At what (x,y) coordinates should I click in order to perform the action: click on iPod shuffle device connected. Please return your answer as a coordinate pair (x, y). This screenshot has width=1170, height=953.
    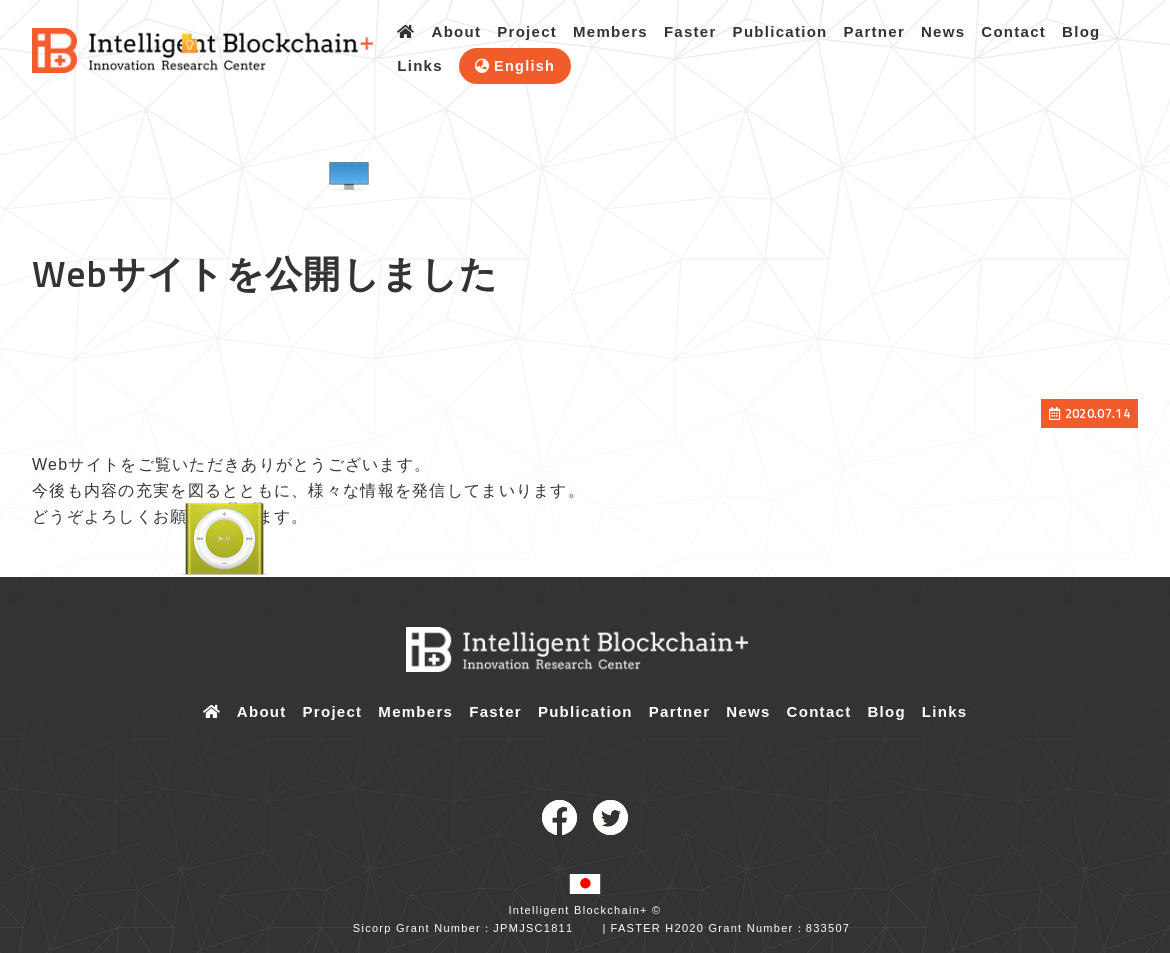
    Looking at the image, I should click on (224, 538).